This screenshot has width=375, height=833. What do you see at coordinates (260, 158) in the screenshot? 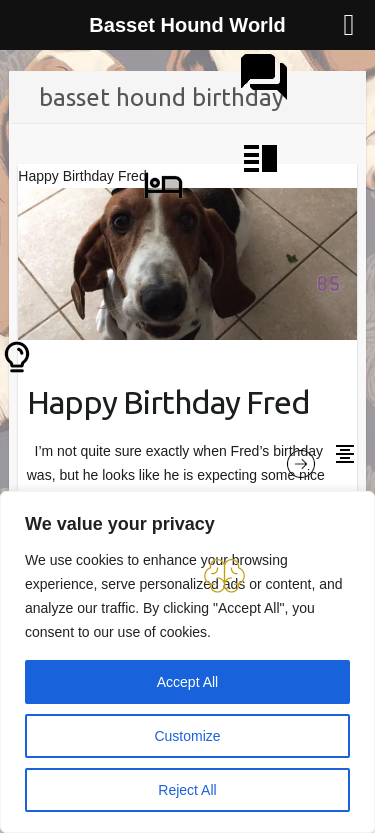
I see `toggle vertical split view layout` at bounding box center [260, 158].